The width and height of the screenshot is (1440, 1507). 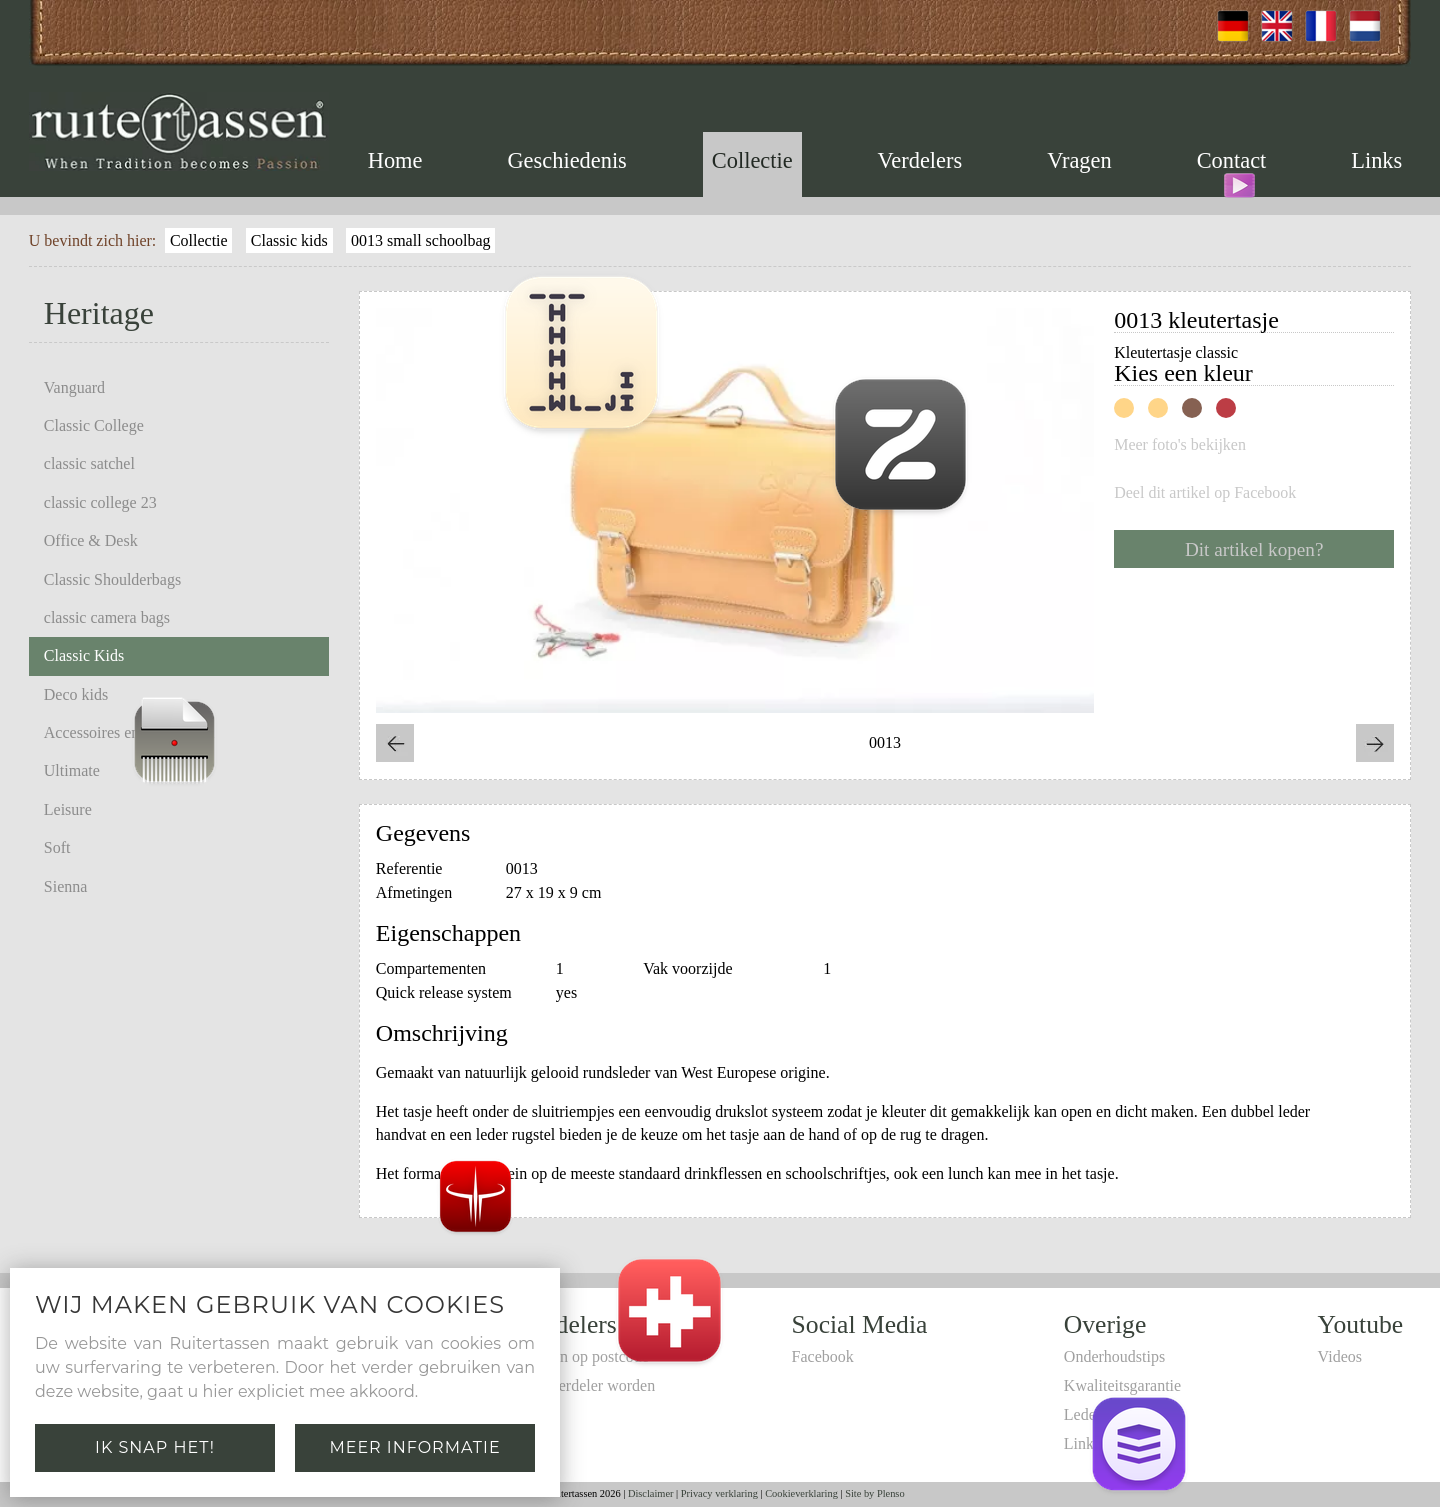 I want to click on open stack app for organizing files or content, so click(x=1139, y=1444).